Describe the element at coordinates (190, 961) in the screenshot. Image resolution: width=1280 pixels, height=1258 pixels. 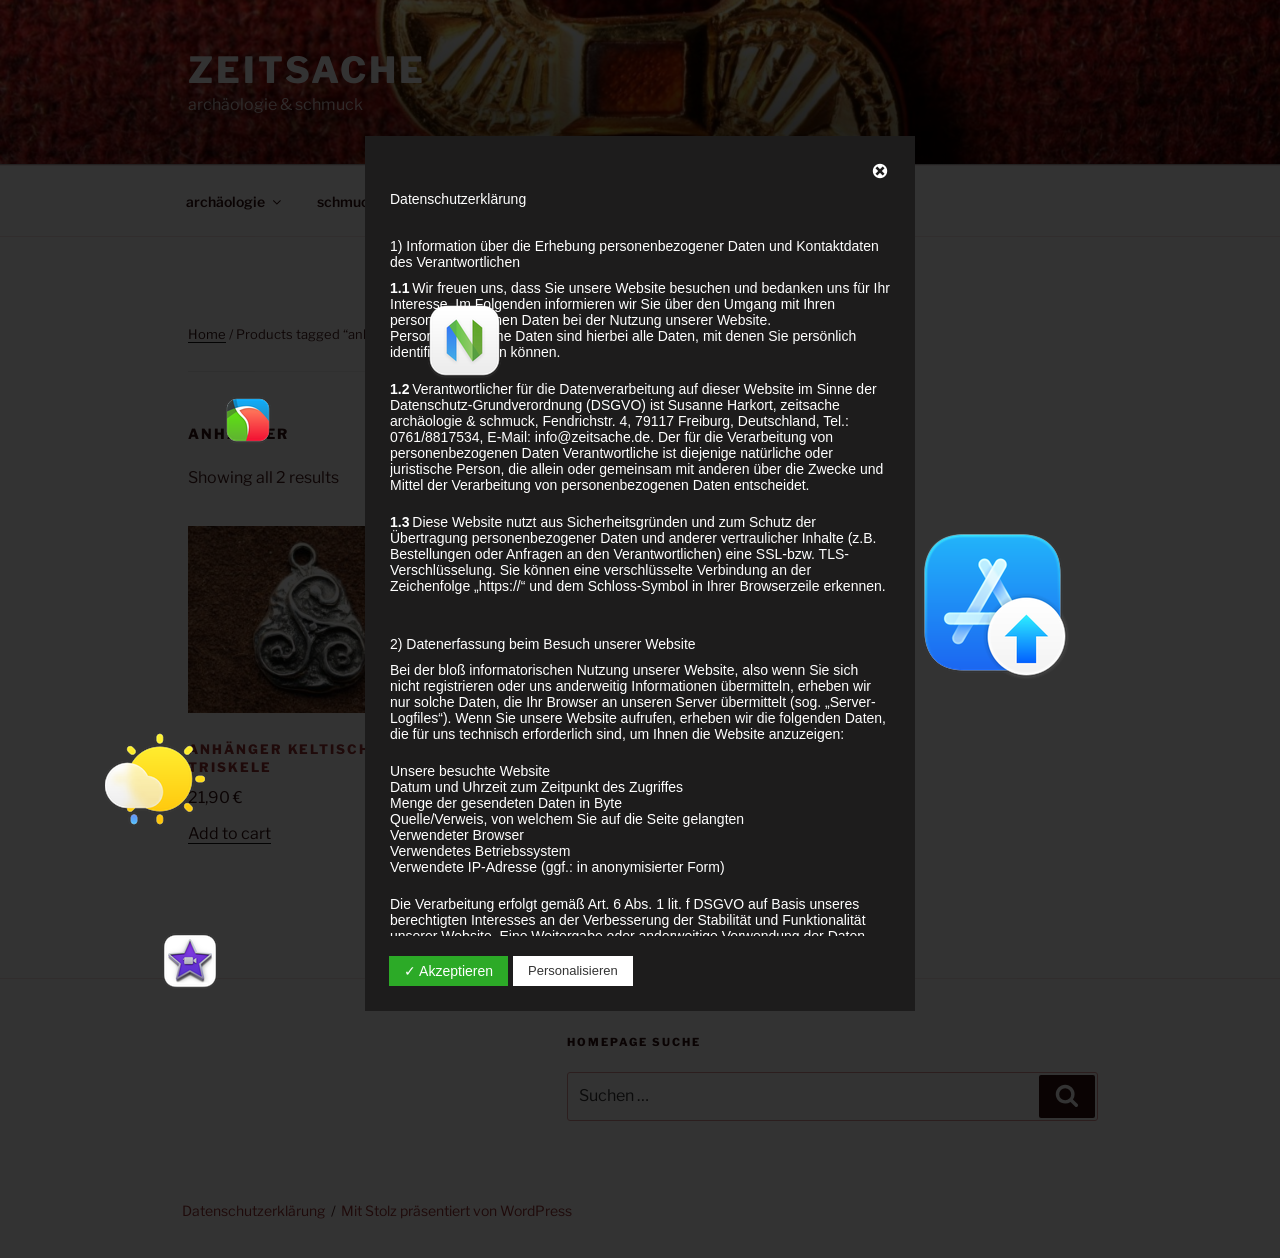
I see `open iMovie to edit videos` at that location.